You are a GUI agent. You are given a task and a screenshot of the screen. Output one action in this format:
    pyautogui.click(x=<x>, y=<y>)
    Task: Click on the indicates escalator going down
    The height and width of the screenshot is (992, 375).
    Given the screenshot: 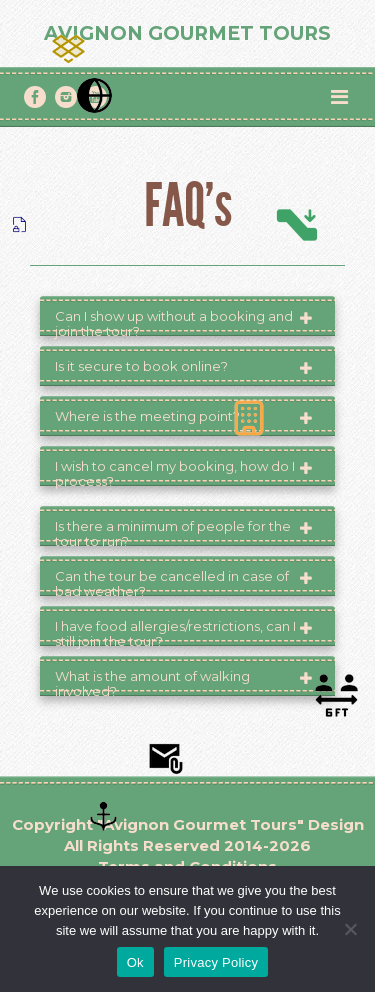 What is the action you would take?
    pyautogui.click(x=297, y=225)
    